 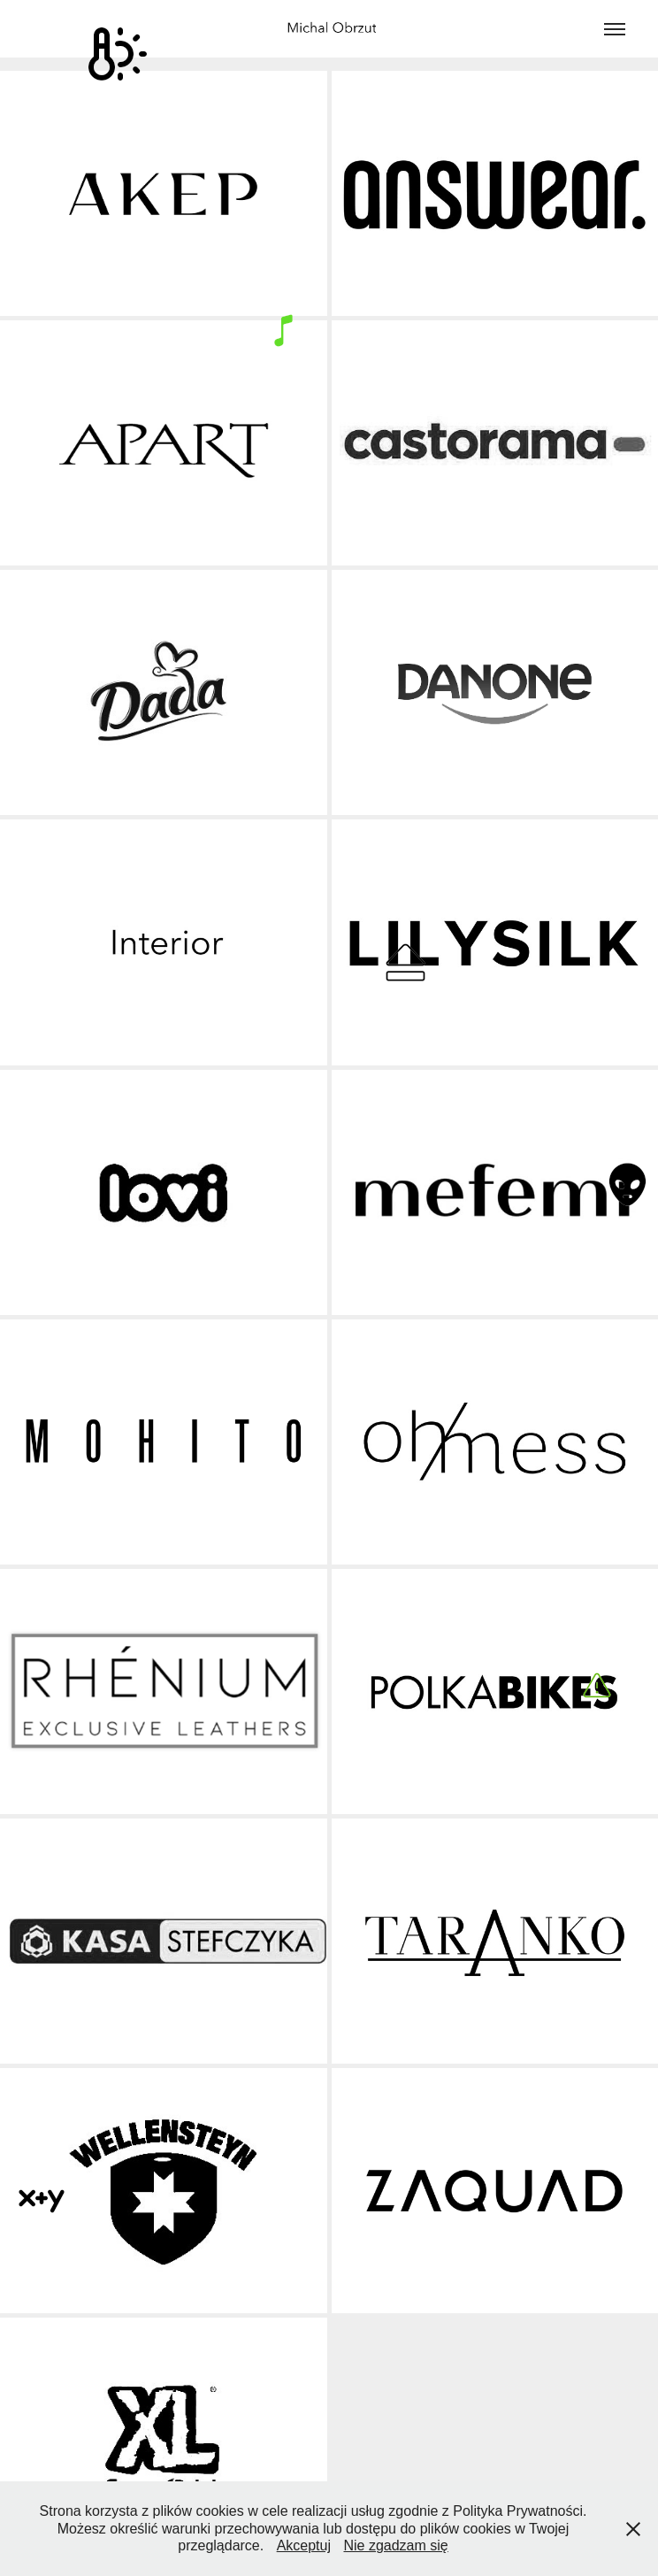 What do you see at coordinates (42, 2198) in the screenshot?
I see `access math or calculator functions` at bounding box center [42, 2198].